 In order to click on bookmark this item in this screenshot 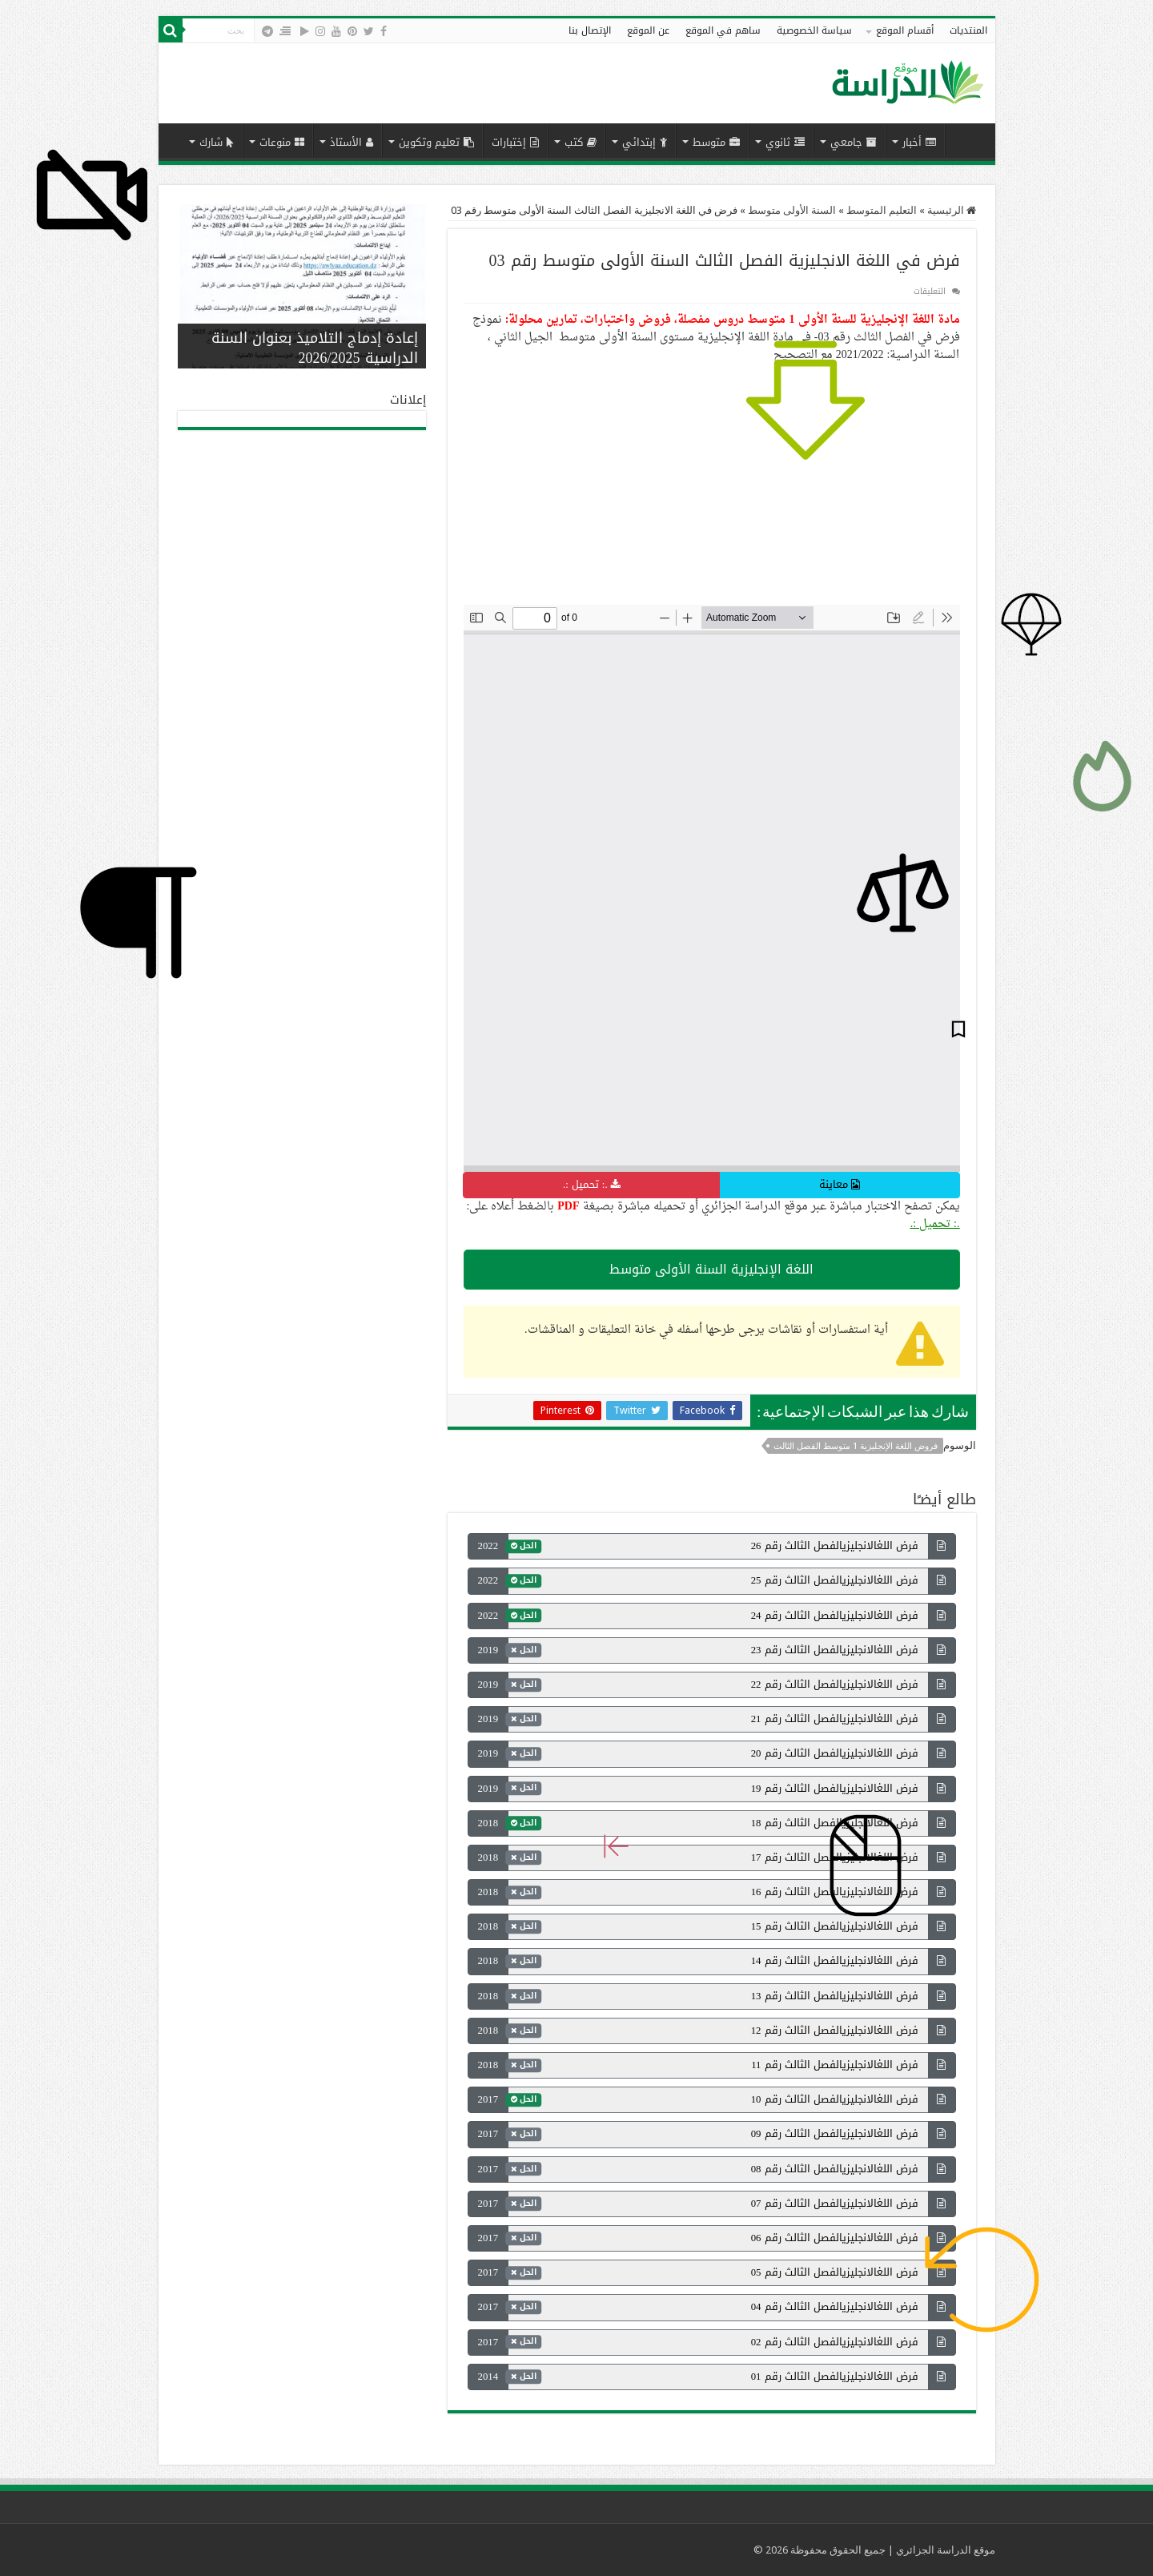, I will do `click(958, 1029)`.